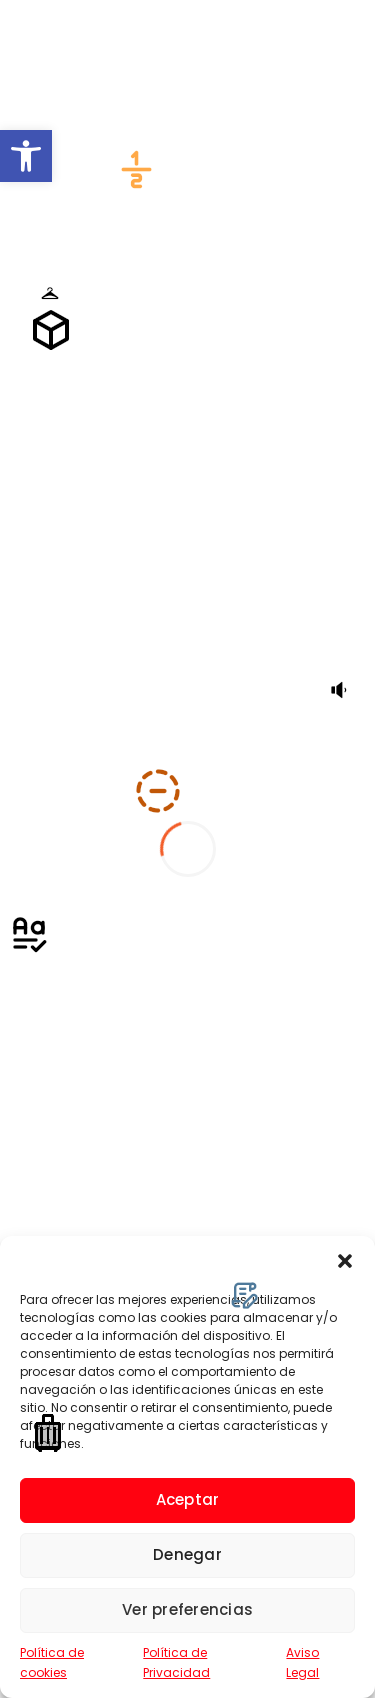 This screenshot has width=375, height=1698. I want to click on check spelling and grammar, so click(29, 933).